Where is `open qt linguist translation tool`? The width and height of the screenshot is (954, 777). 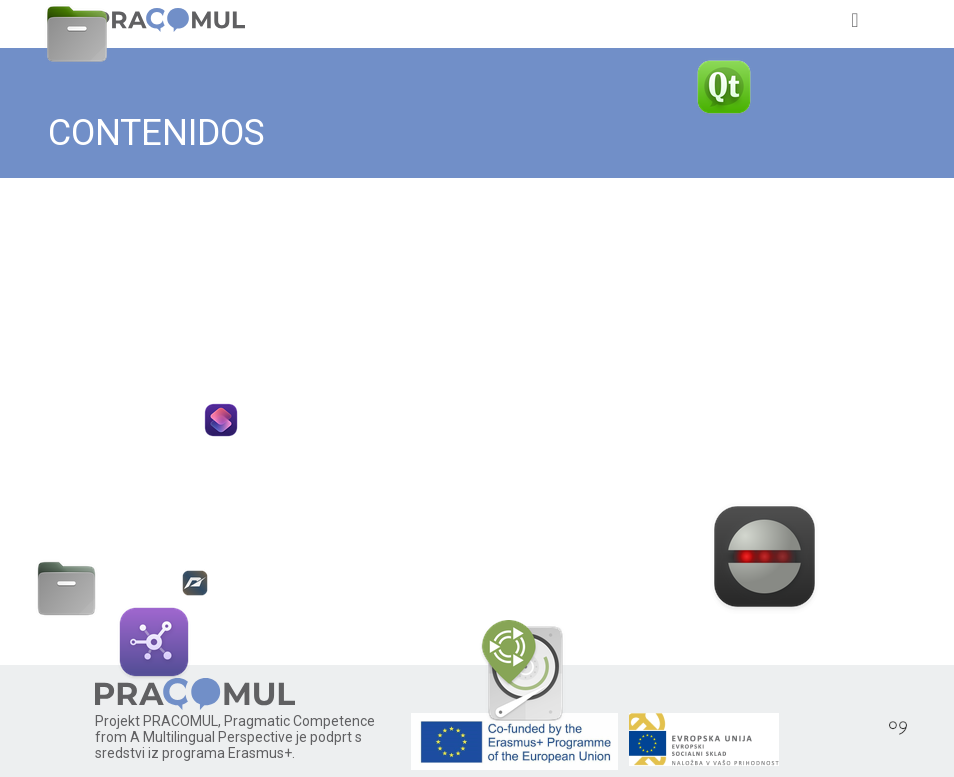 open qt linguist translation tool is located at coordinates (724, 87).